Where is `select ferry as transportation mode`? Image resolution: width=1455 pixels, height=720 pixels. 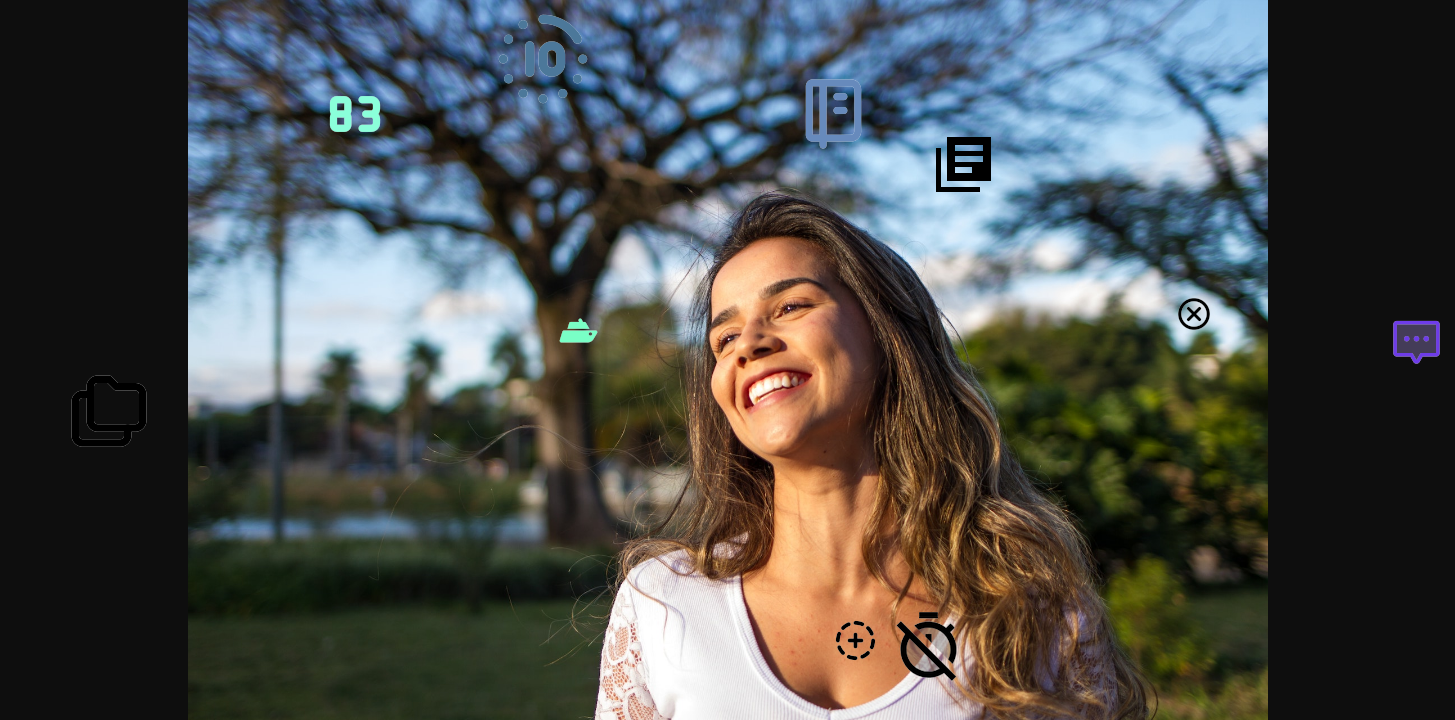
select ferry as transportation mode is located at coordinates (578, 330).